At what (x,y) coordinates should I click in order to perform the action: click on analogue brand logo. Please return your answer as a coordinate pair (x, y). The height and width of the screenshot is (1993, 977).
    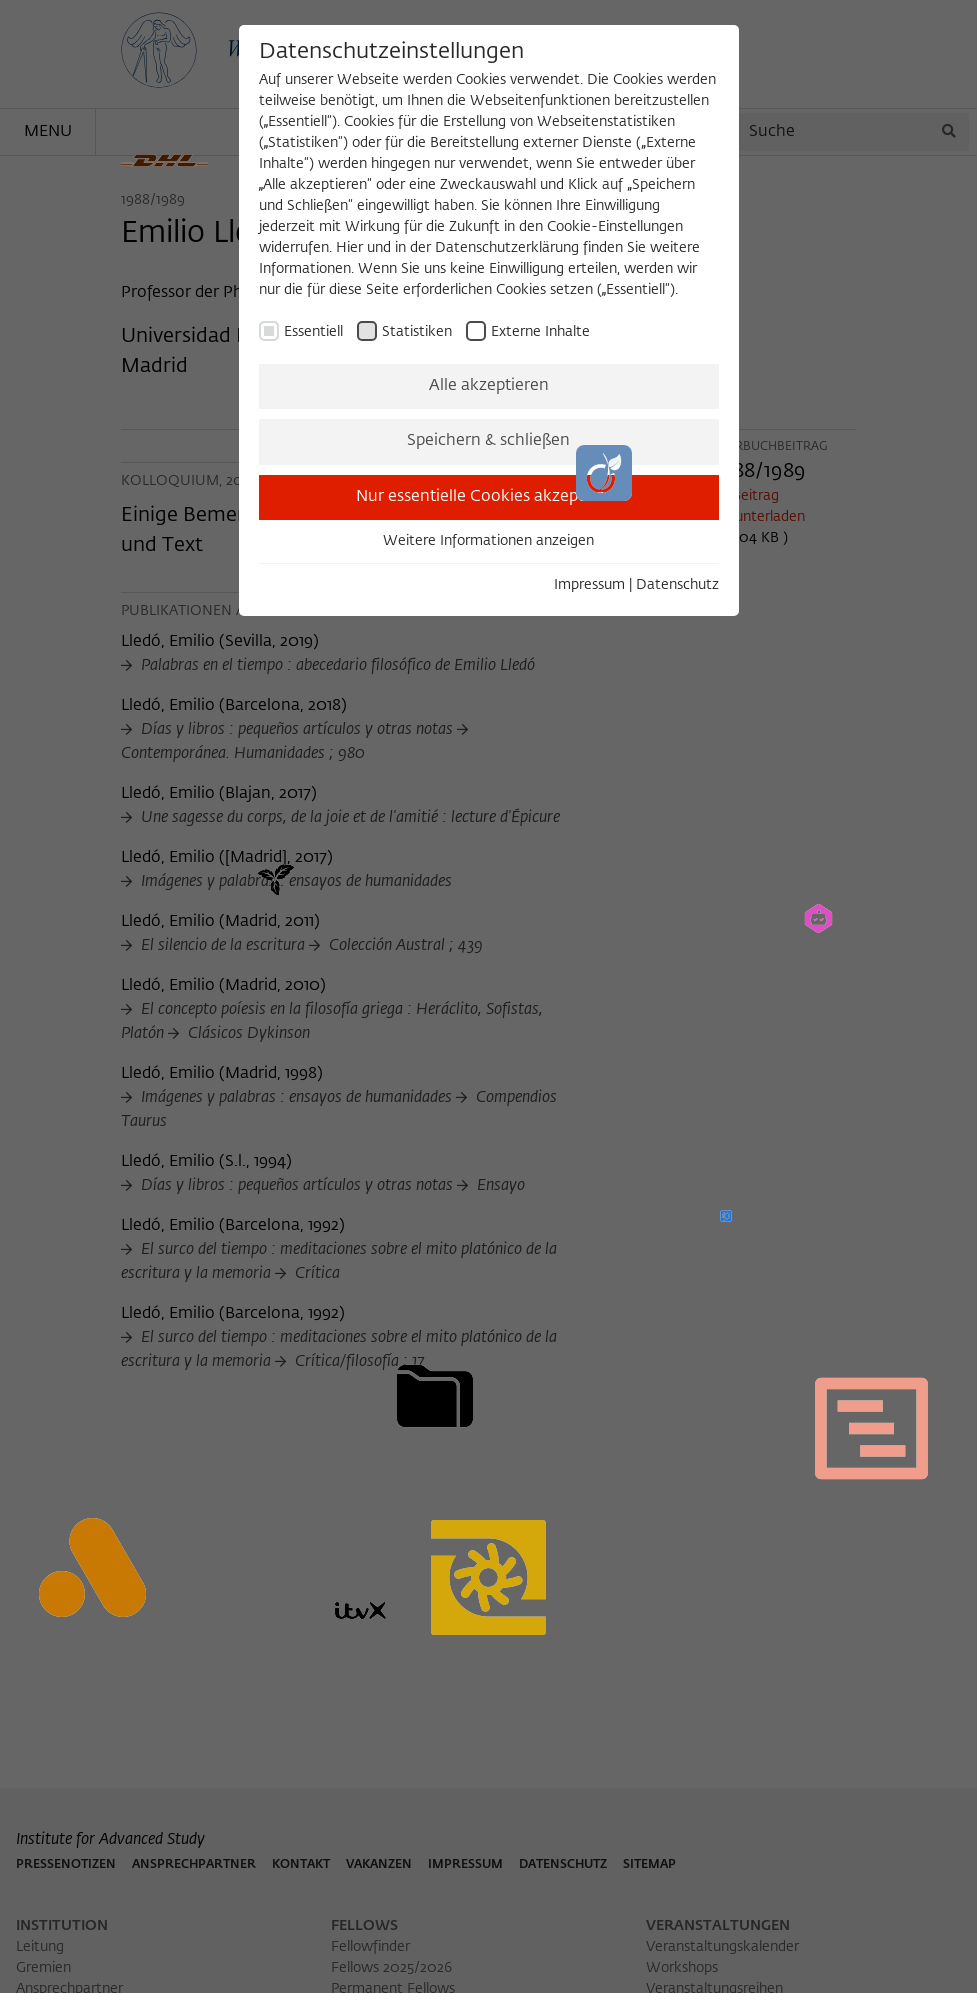
    Looking at the image, I should click on (92, 1567).